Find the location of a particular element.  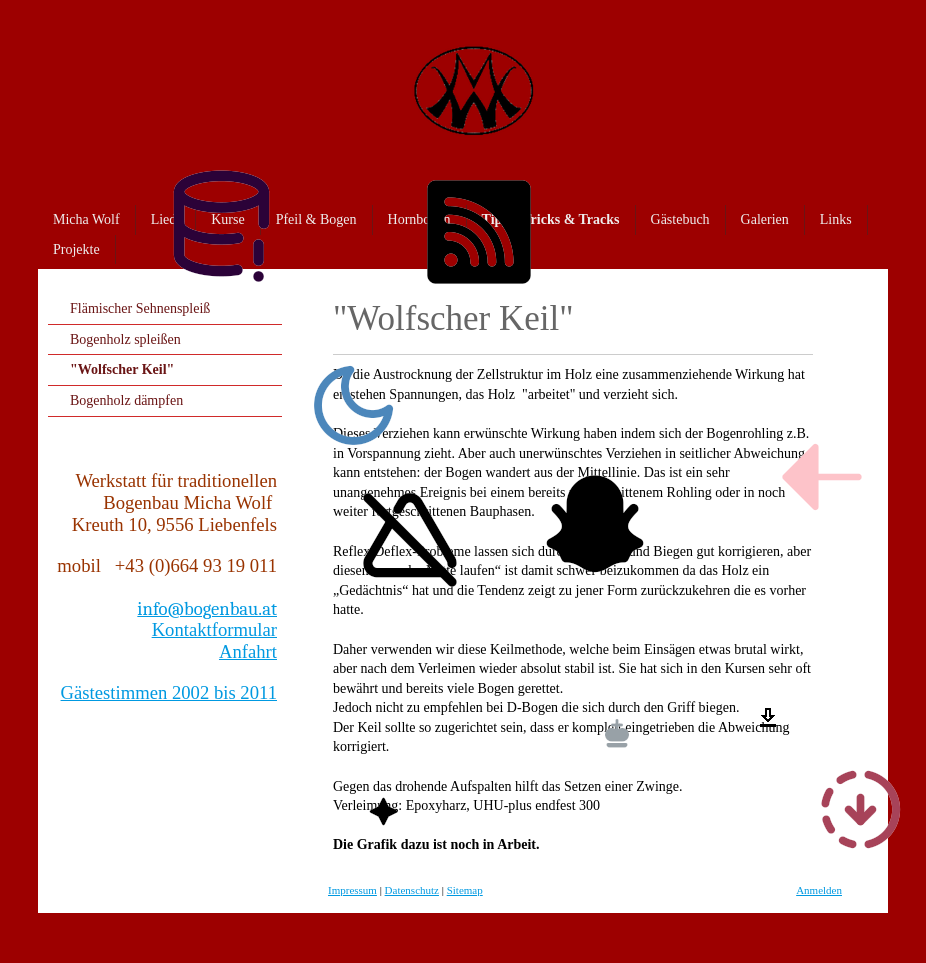

database error or warning status is located at coordinates (221, 223).